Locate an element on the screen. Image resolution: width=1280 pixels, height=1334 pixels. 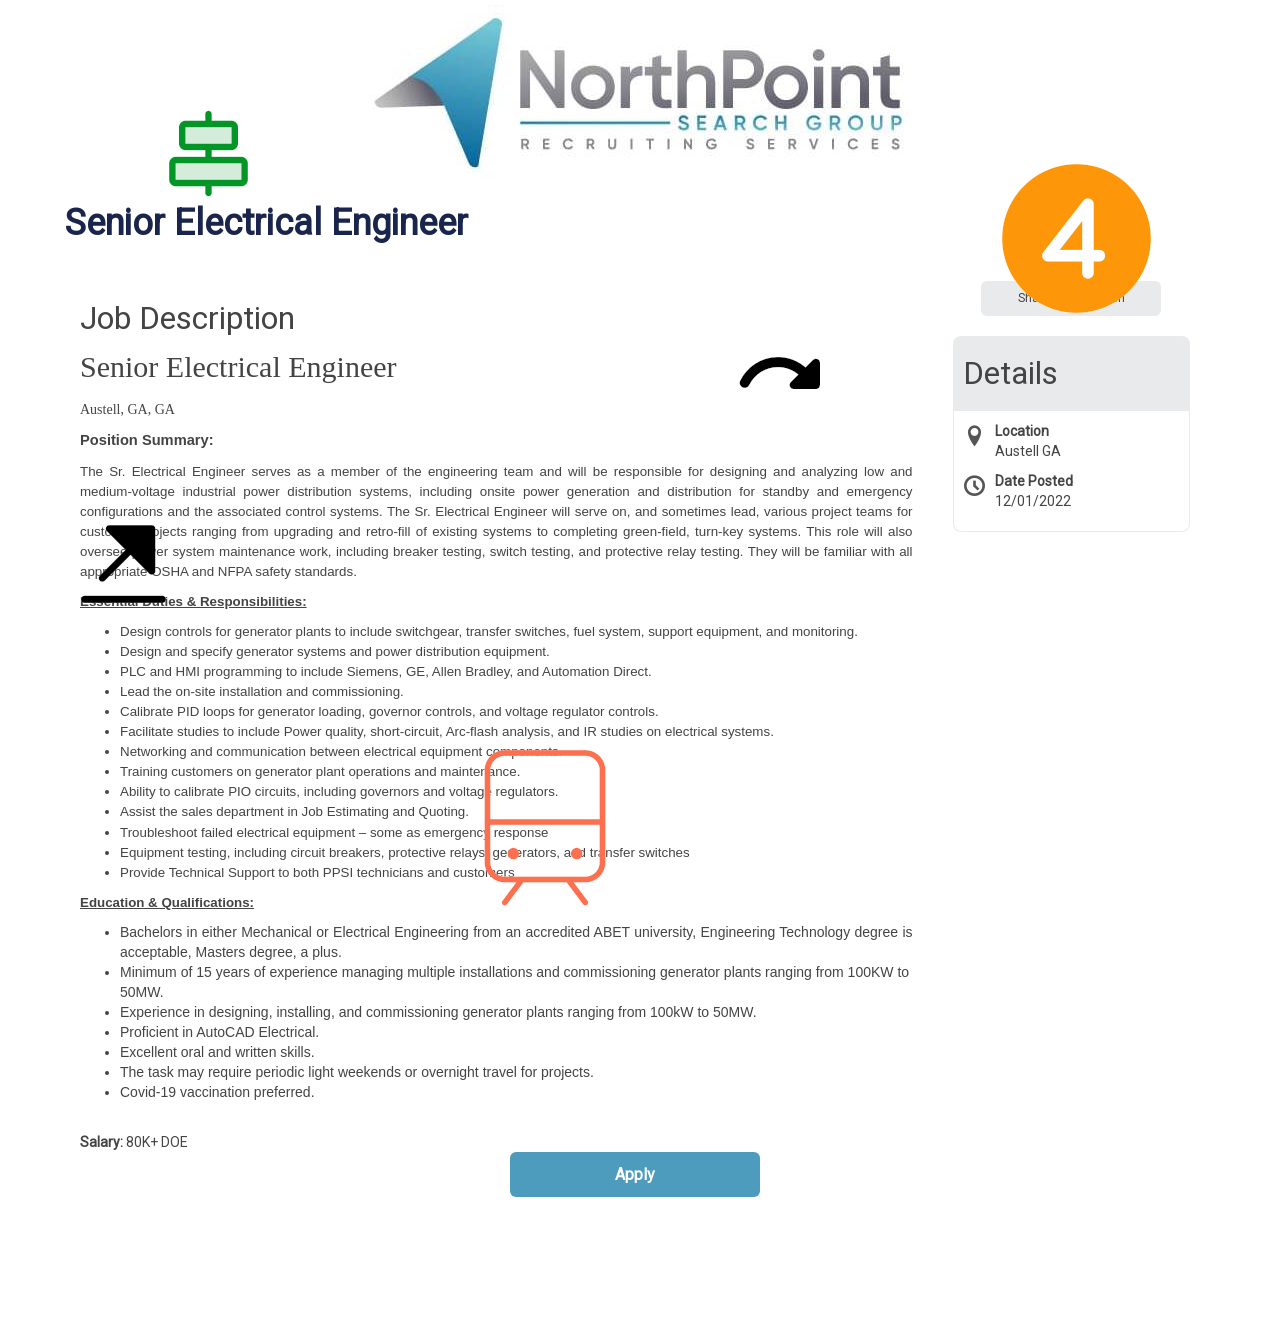
align objects to horizontal center is located at coordinates (208, 153).